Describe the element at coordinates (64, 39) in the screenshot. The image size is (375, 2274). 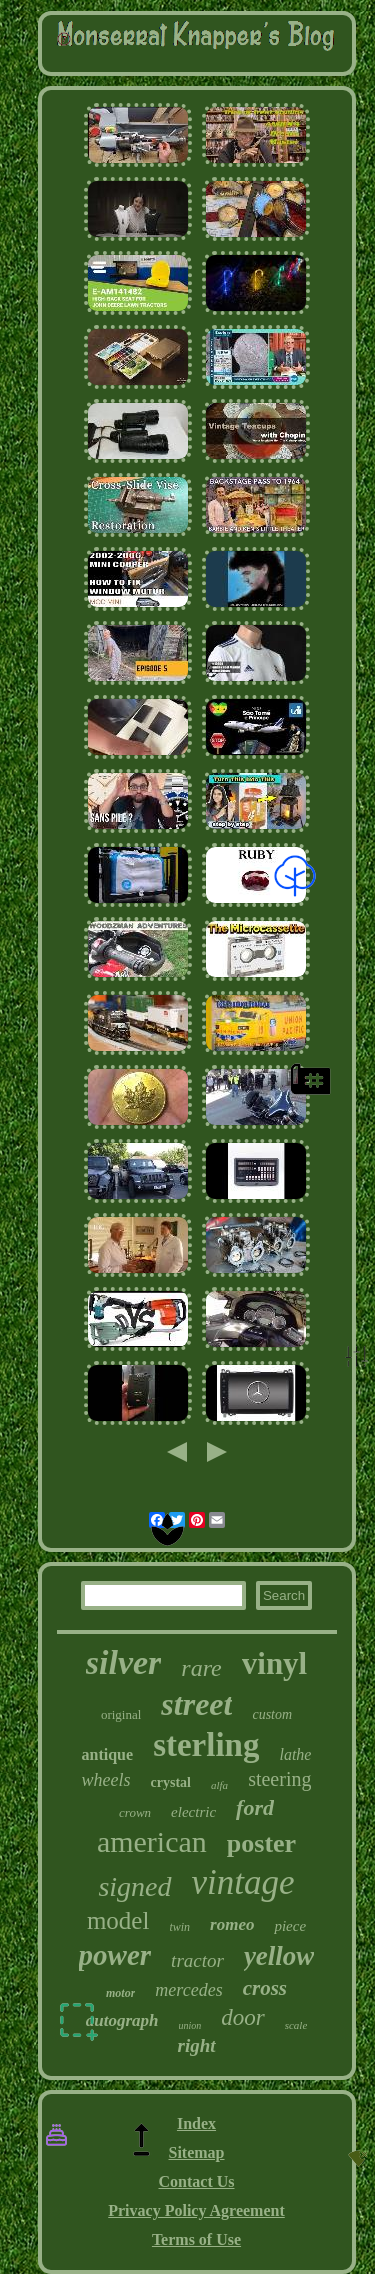
I see `indicates step 7 in a numbered sequence` at that location.